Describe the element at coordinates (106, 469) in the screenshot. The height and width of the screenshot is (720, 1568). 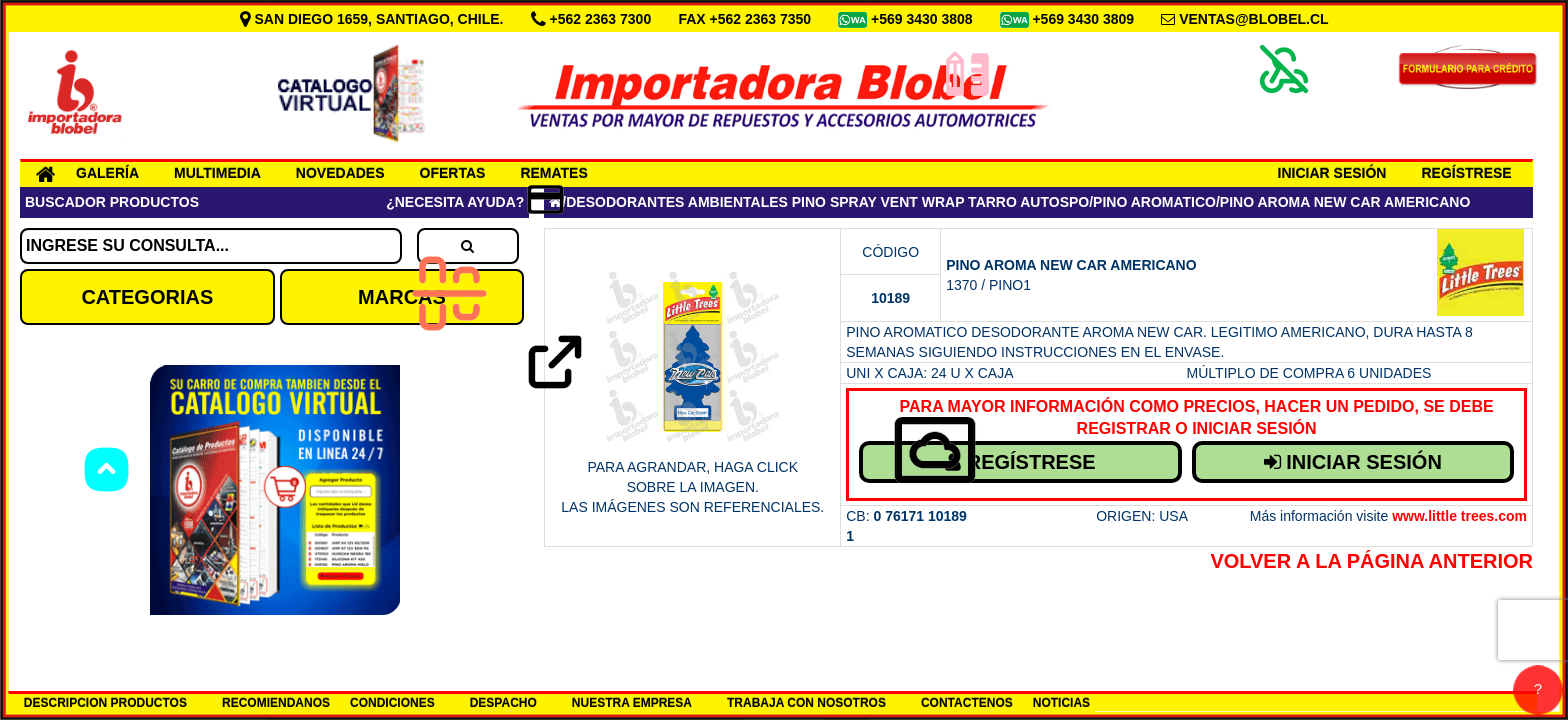
I see `scroll to top of page` at that location.